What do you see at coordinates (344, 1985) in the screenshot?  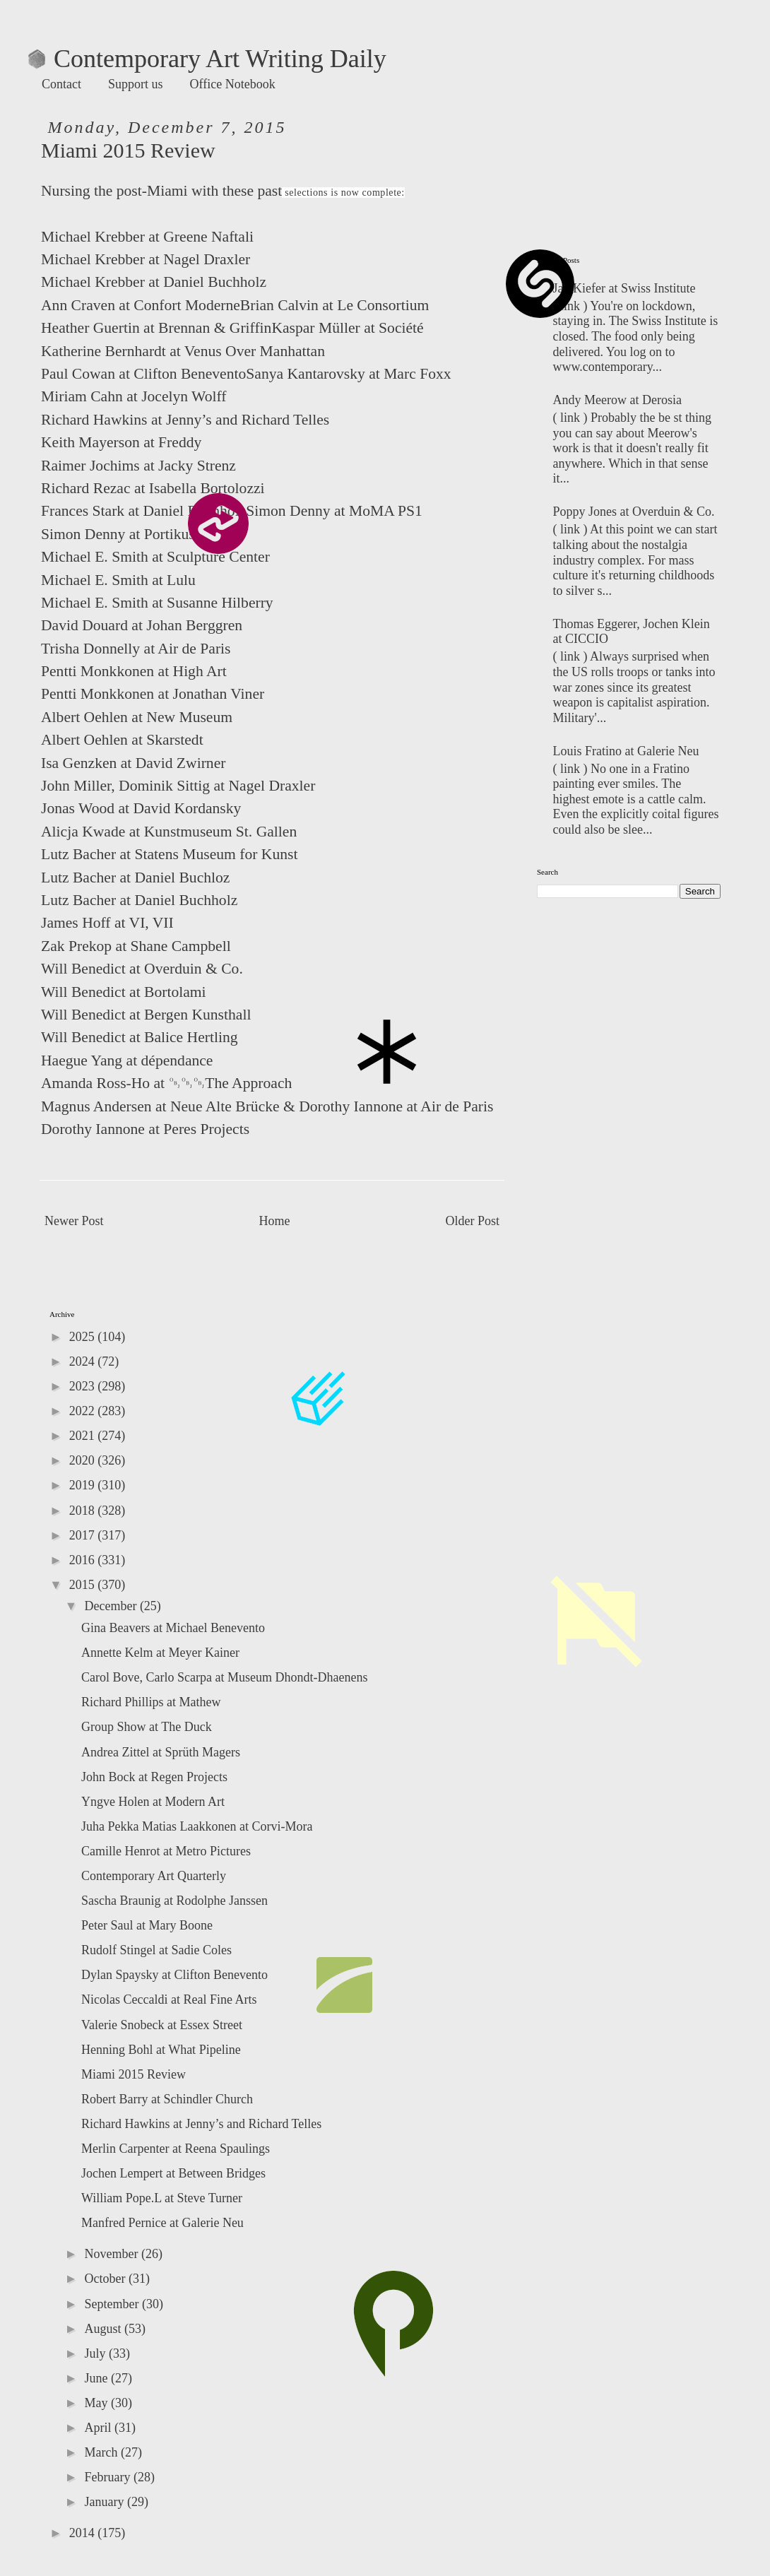 I see `devexpress brand logo` at bounding box center [344, 1985].